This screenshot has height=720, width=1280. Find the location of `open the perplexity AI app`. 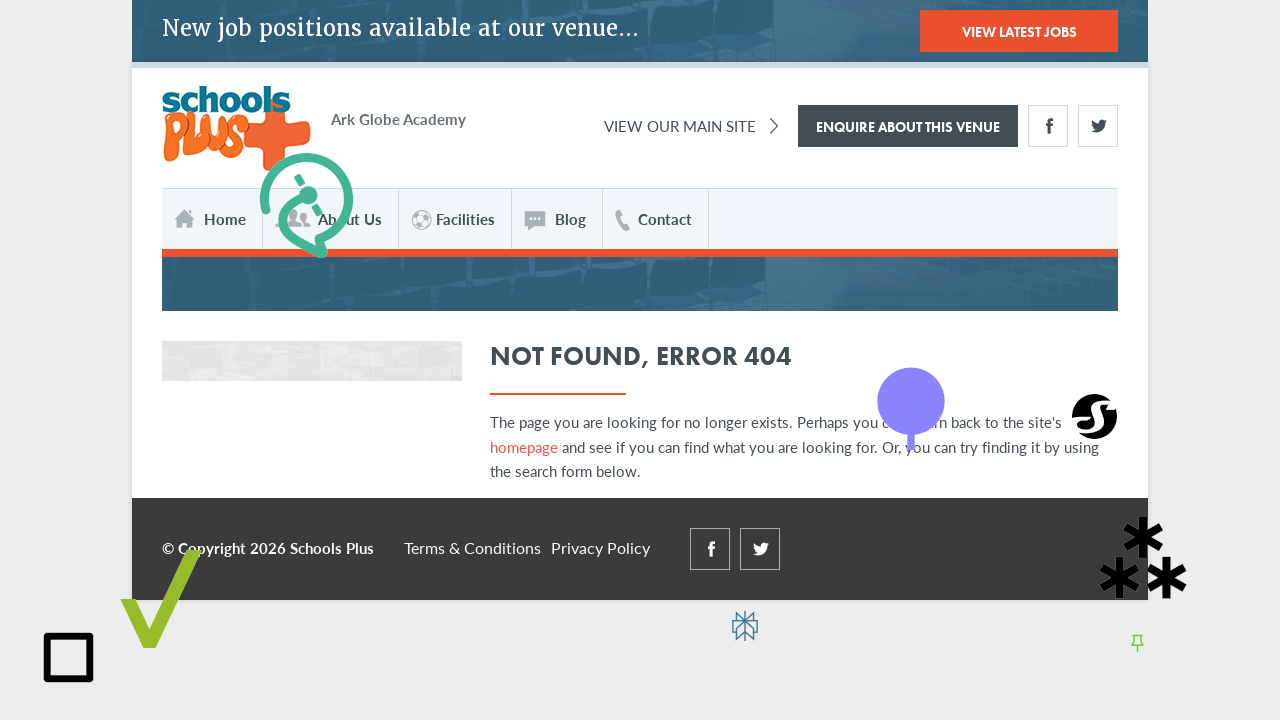

open the perplexity AI app is located at coordinates (745, 626).